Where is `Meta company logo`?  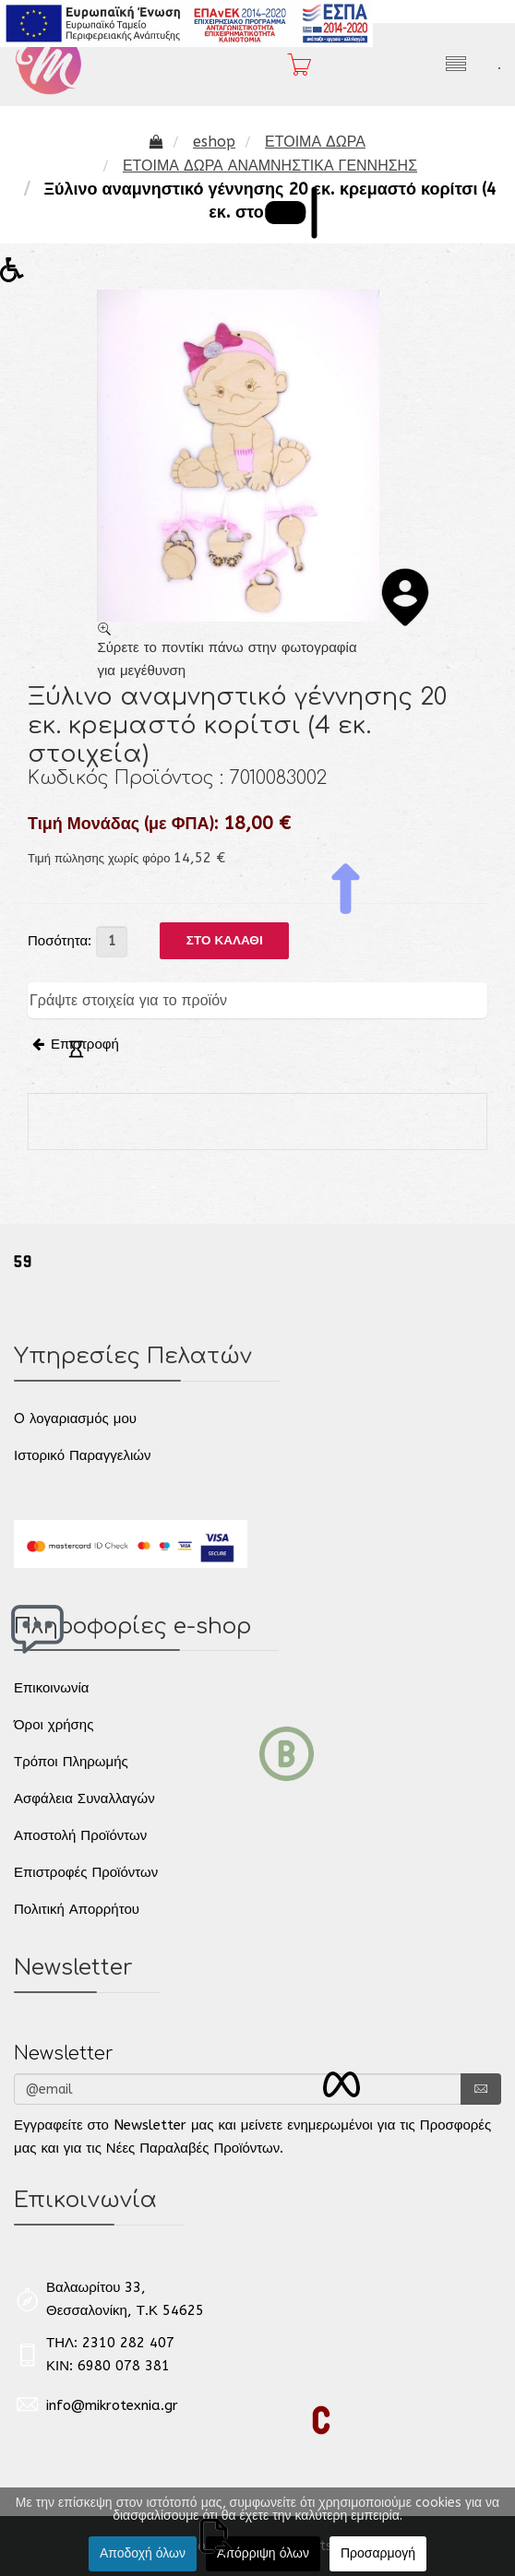
Meta company logo is located at coordinates (341, 2084).